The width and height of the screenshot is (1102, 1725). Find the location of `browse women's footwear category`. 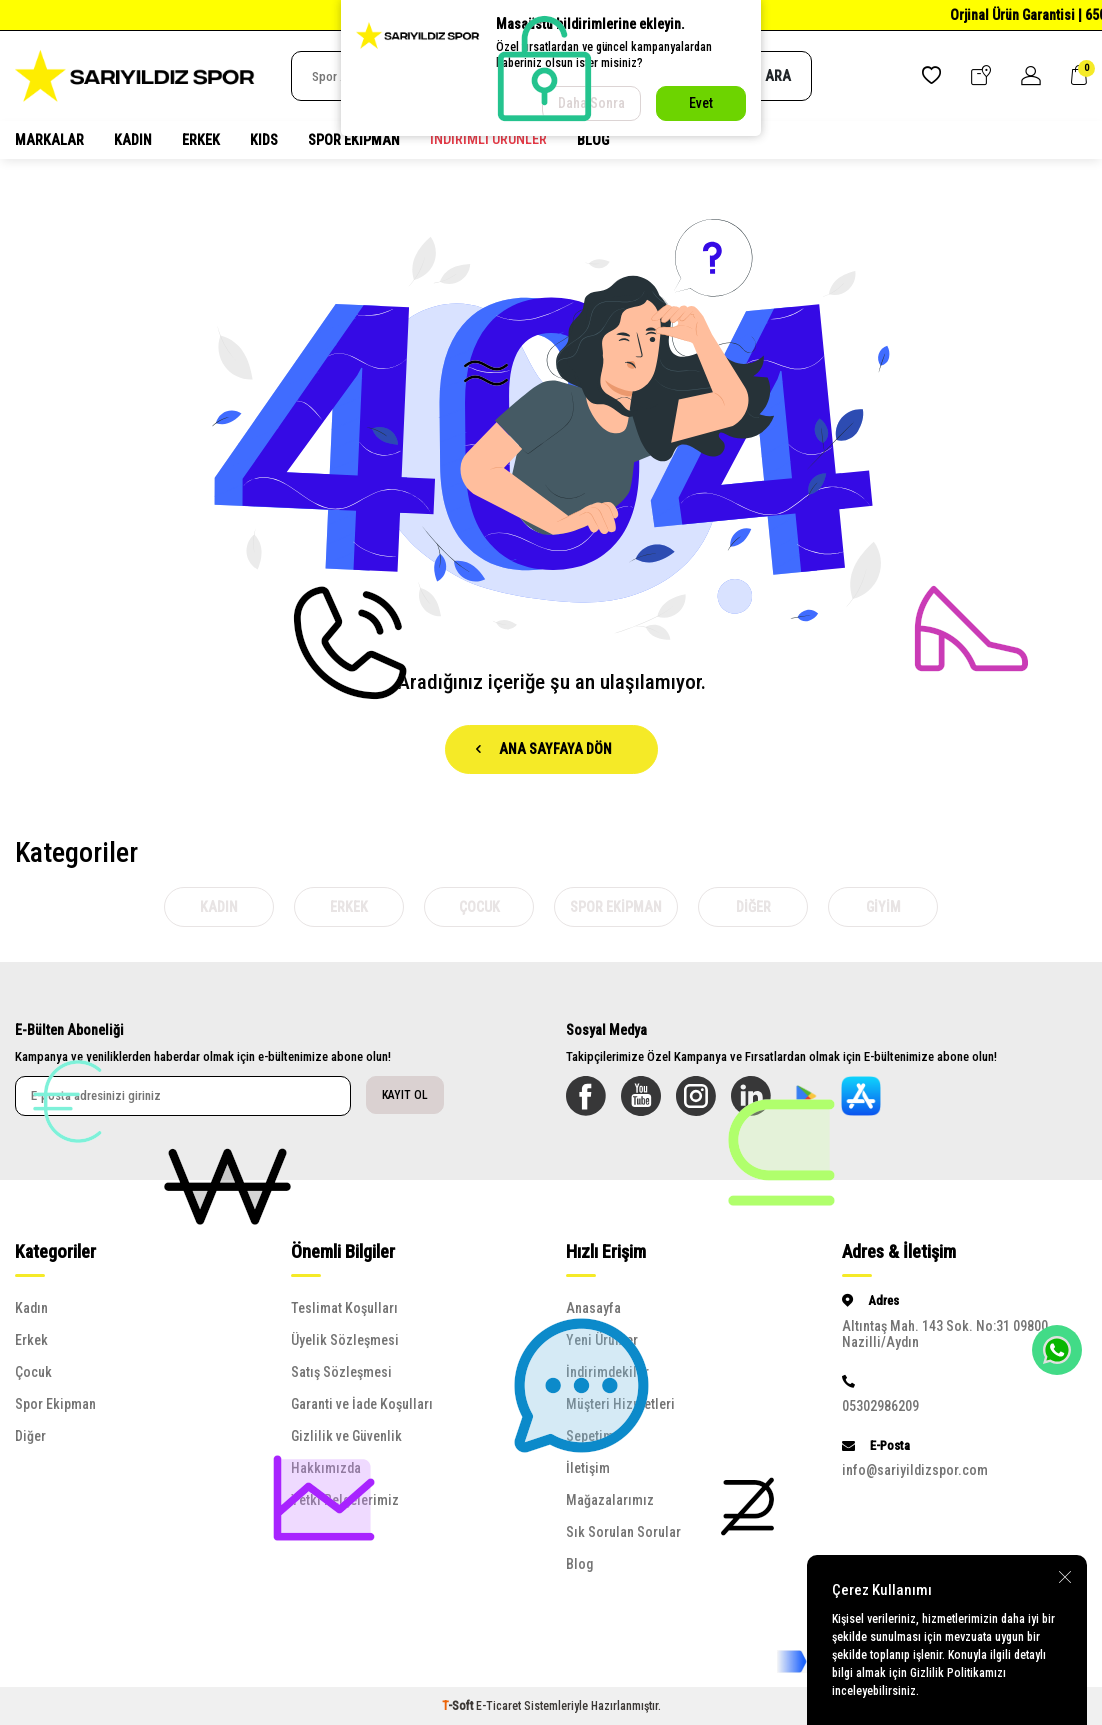

browse women's footwear category is located at coordinates (965, 632).